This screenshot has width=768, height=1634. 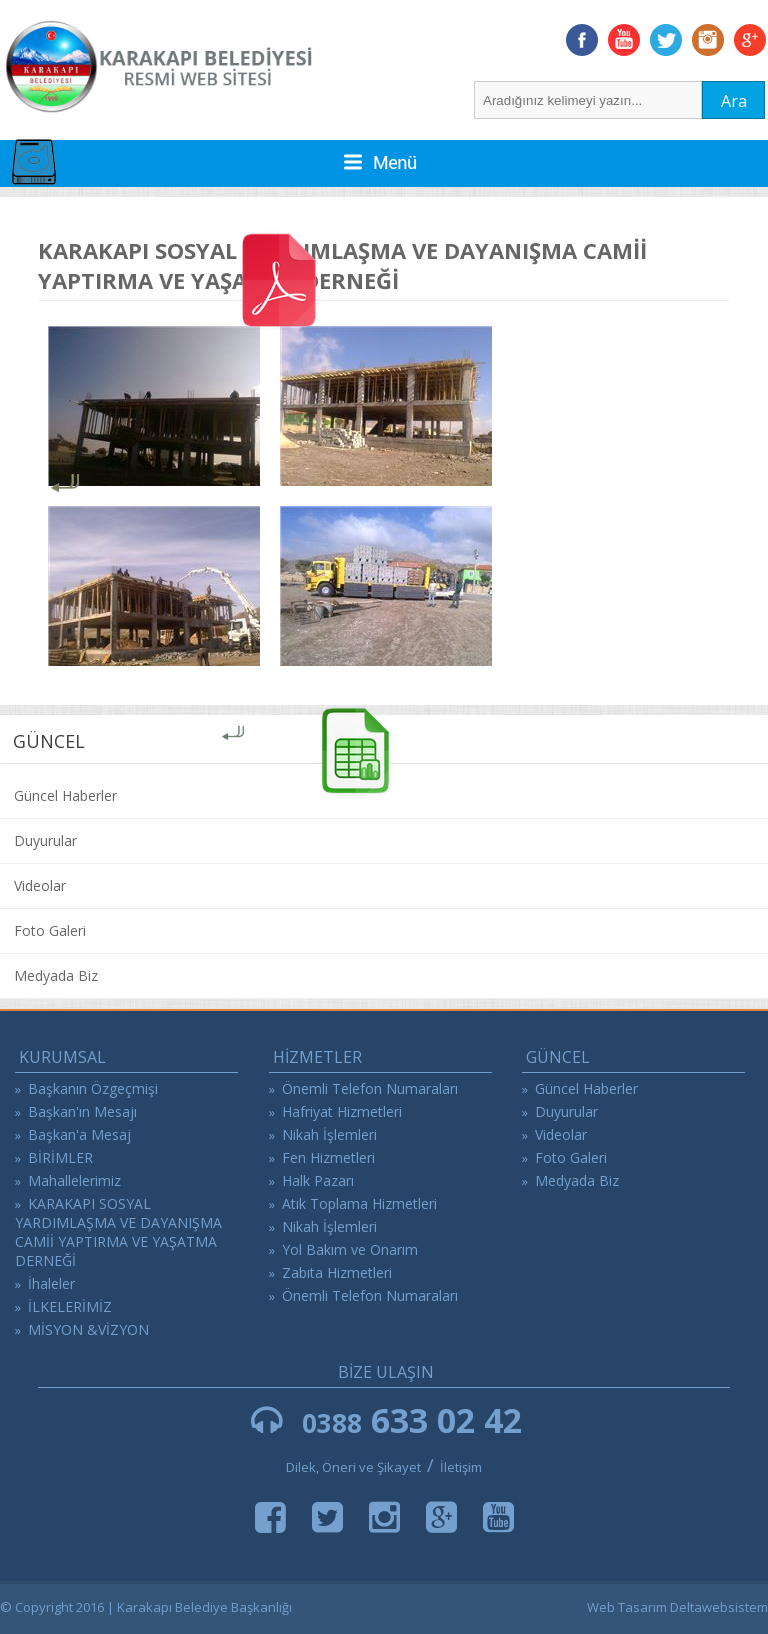 I want to click on open a PDF document, so click(x=279, y=280).